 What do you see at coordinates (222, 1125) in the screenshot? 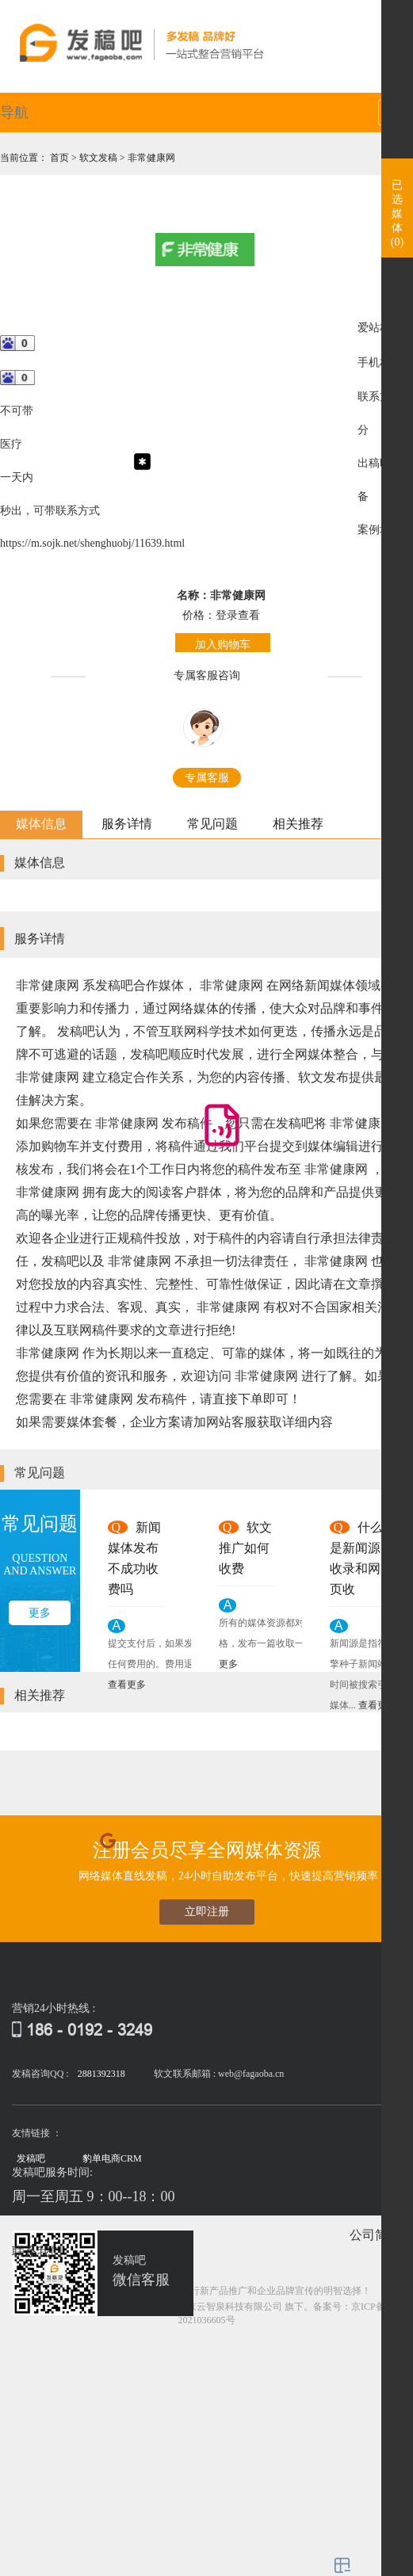
I see `open audio file` at bounding box center [222, 1125].